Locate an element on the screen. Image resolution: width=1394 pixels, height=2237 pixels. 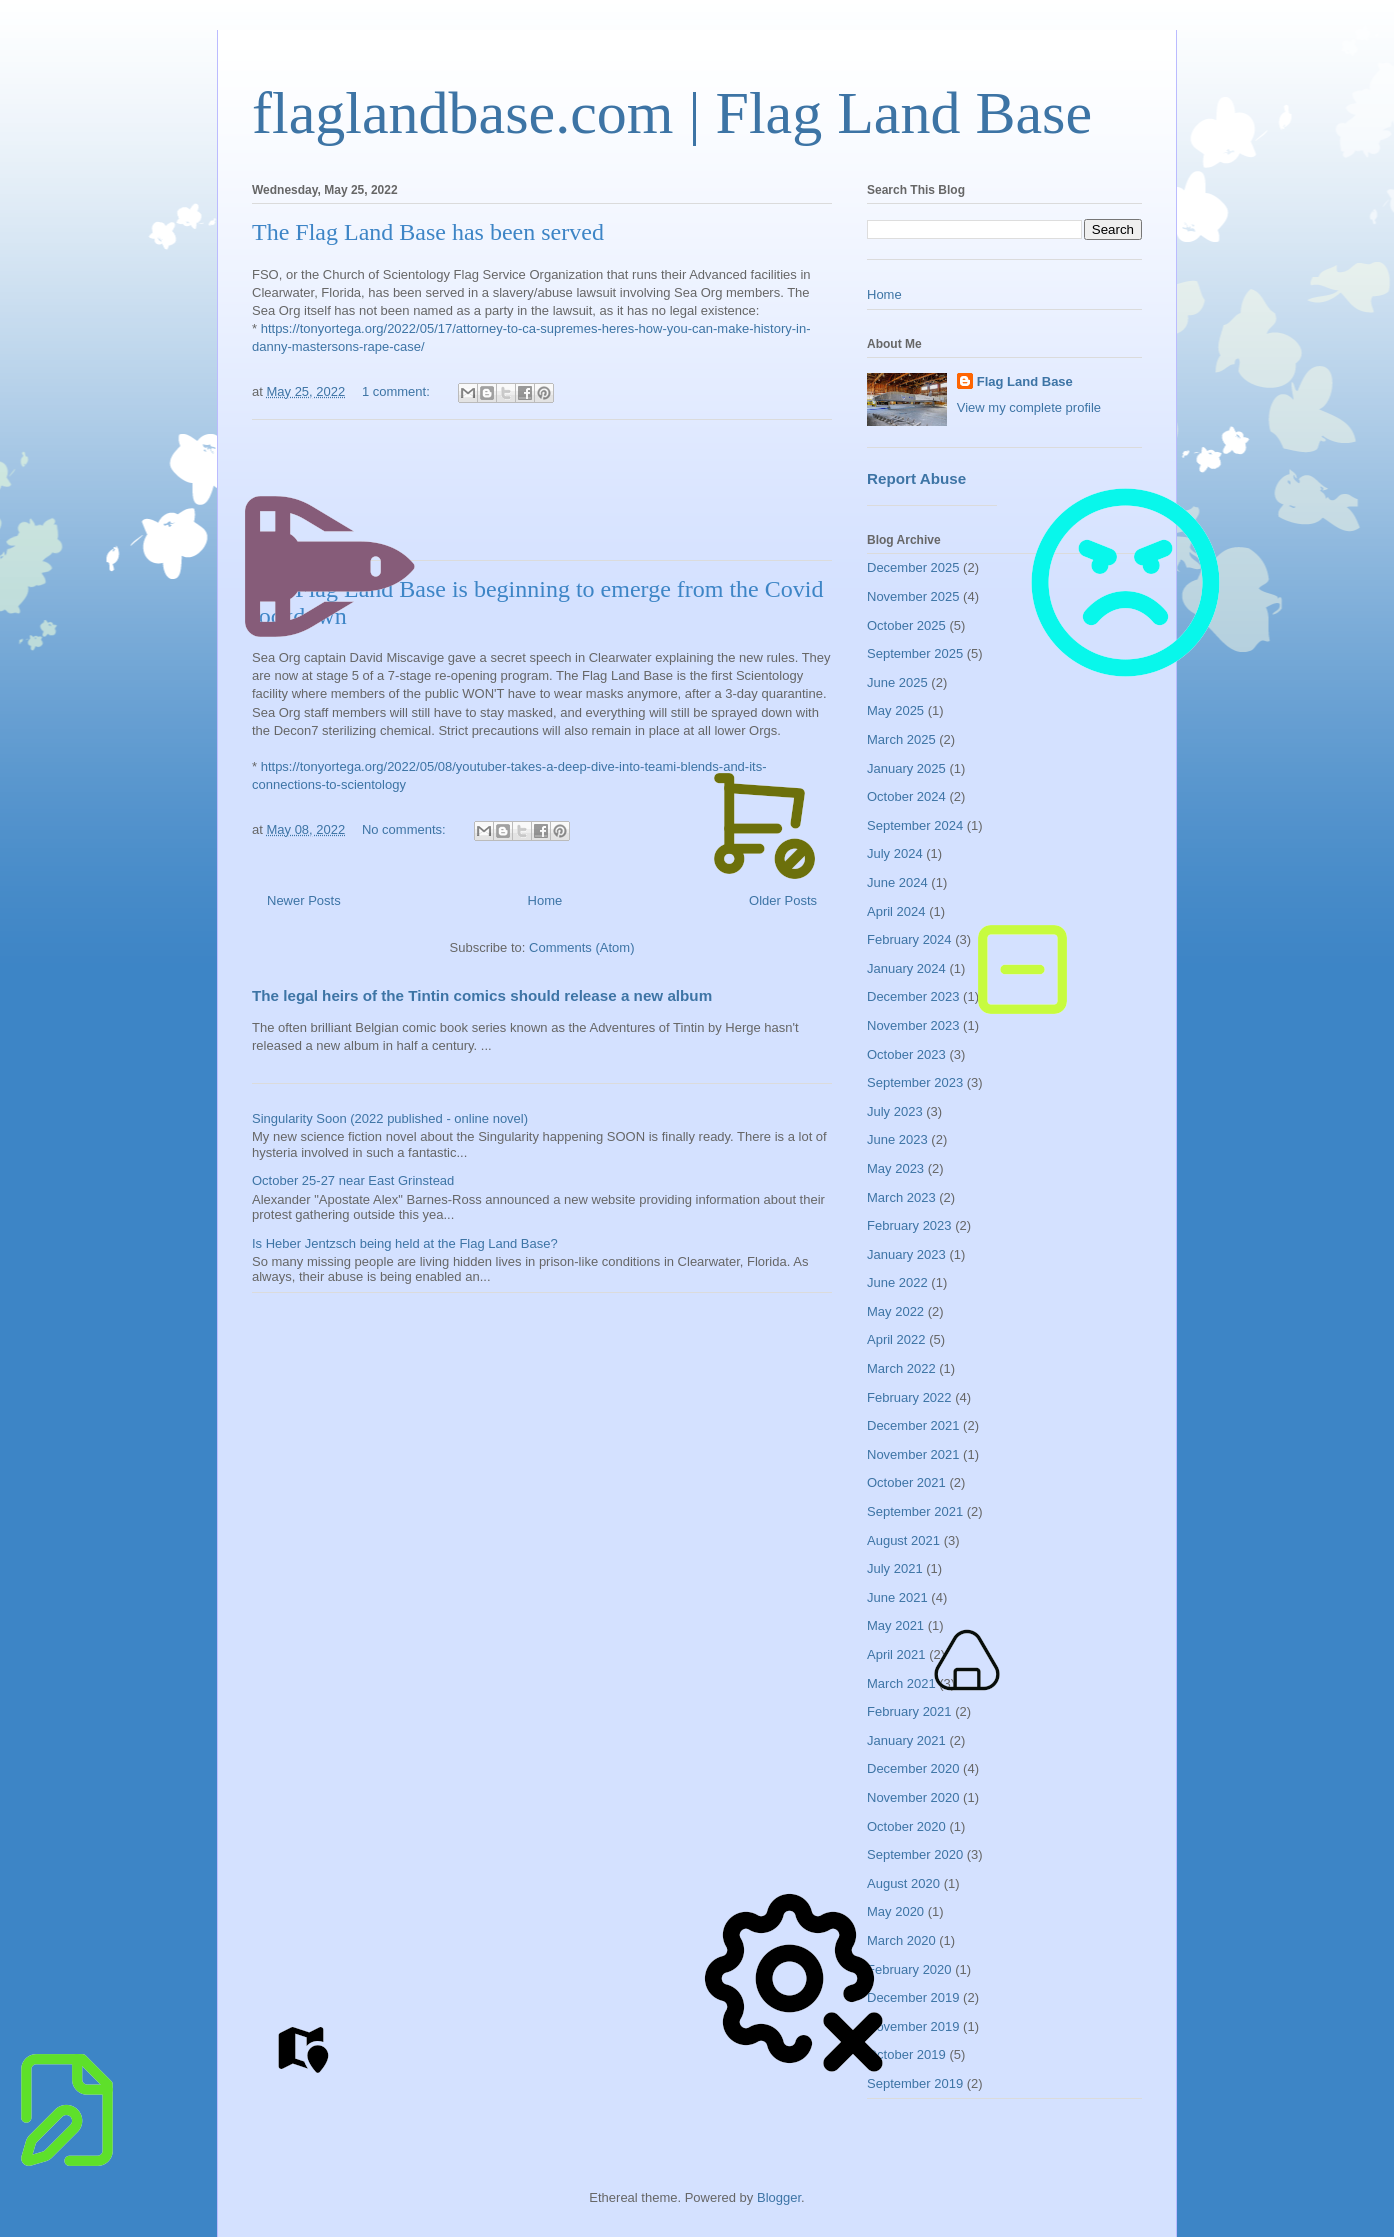
browse japanese food options is located at coordinates (967, 1660).